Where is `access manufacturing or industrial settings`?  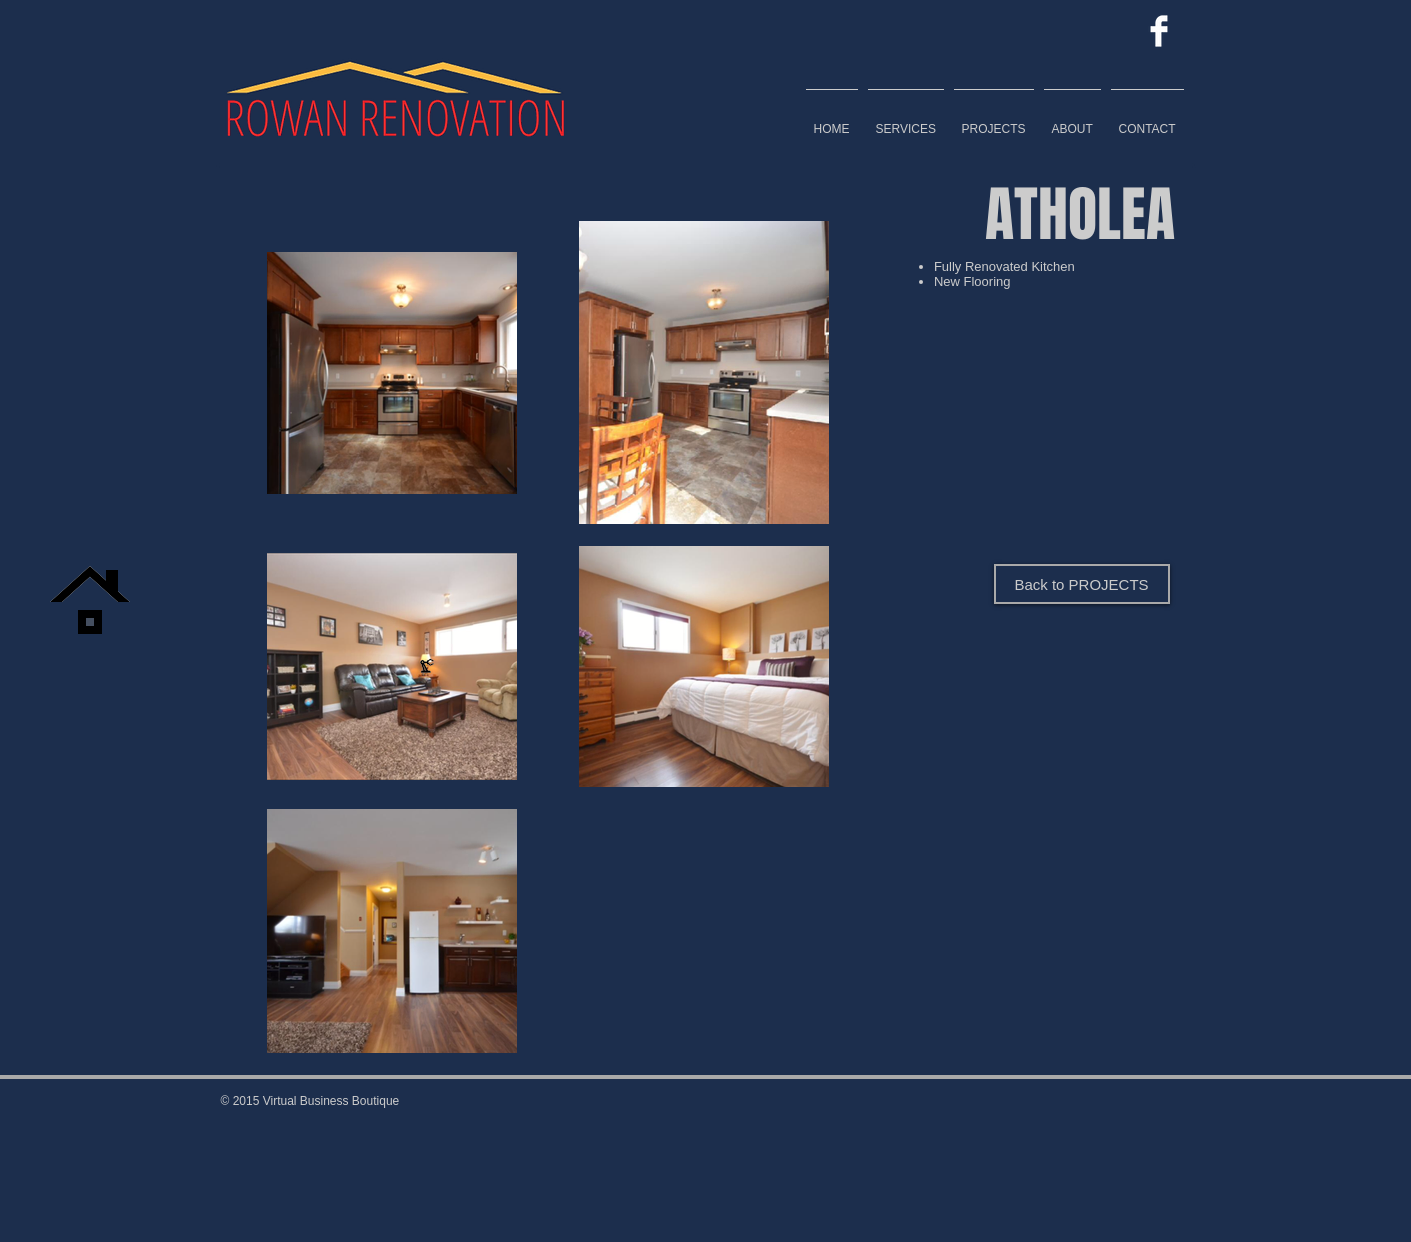 access manufacturing or industrial settings is located at coordinates (427, 666).